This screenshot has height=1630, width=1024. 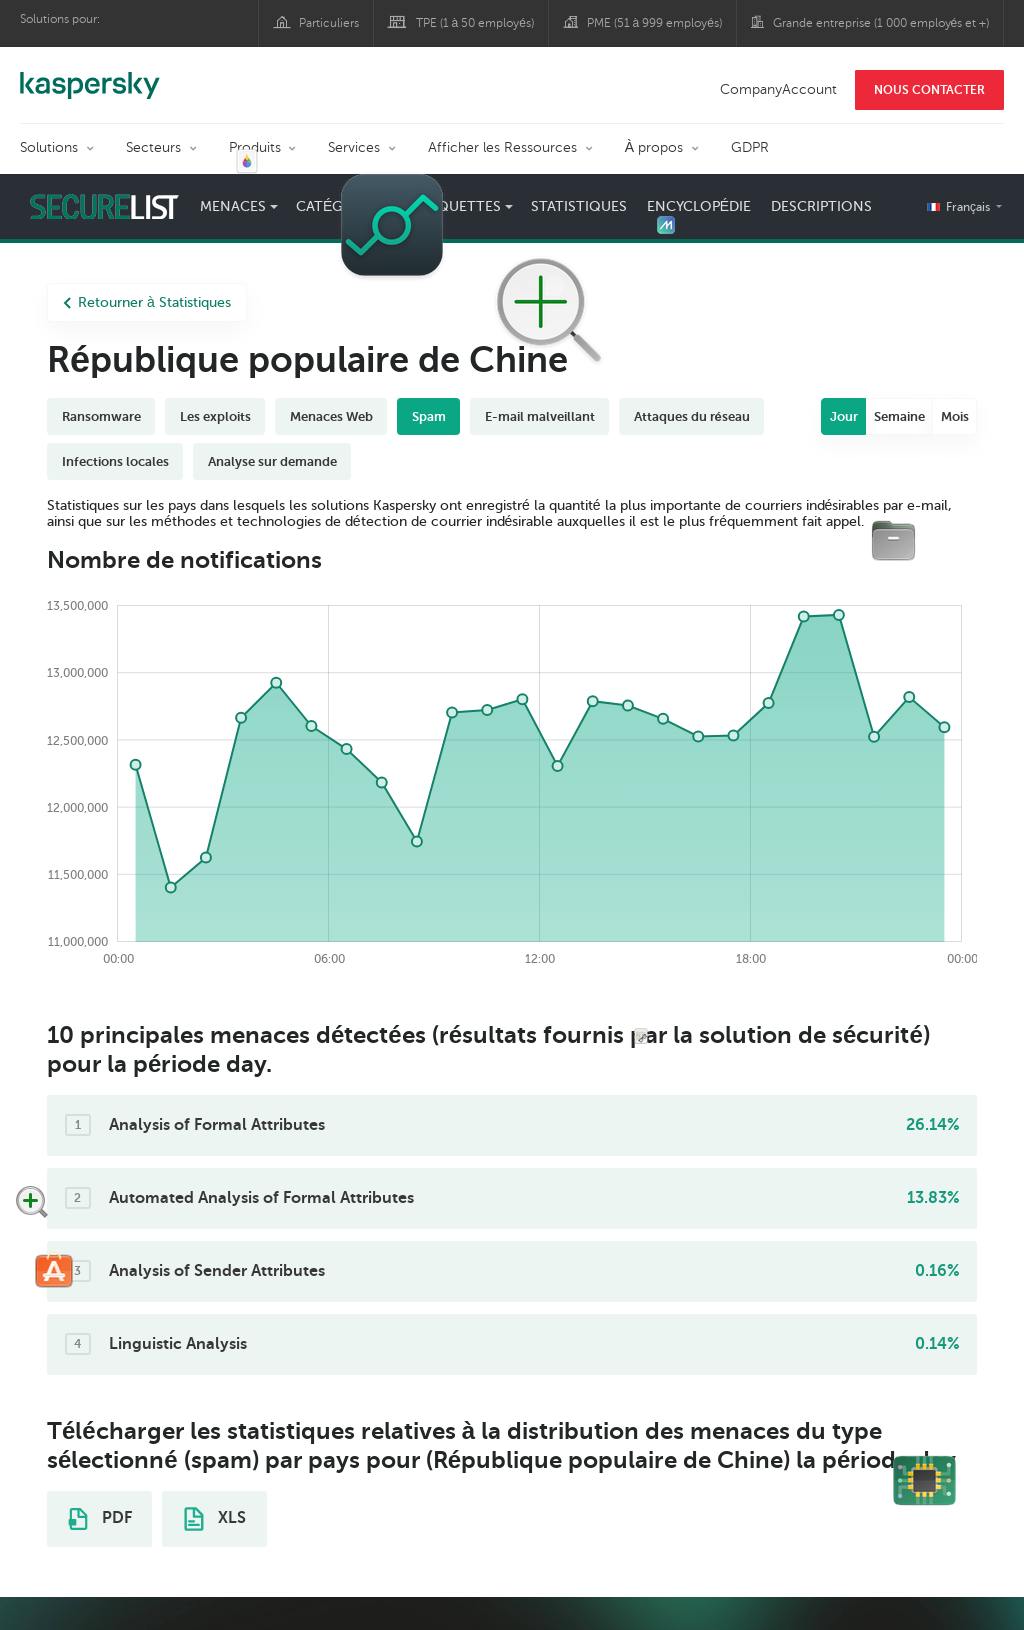 What do you see at coordinates (893, 540) in the screenshot?
I see `open the file manager` at bounding box center [893, 540].